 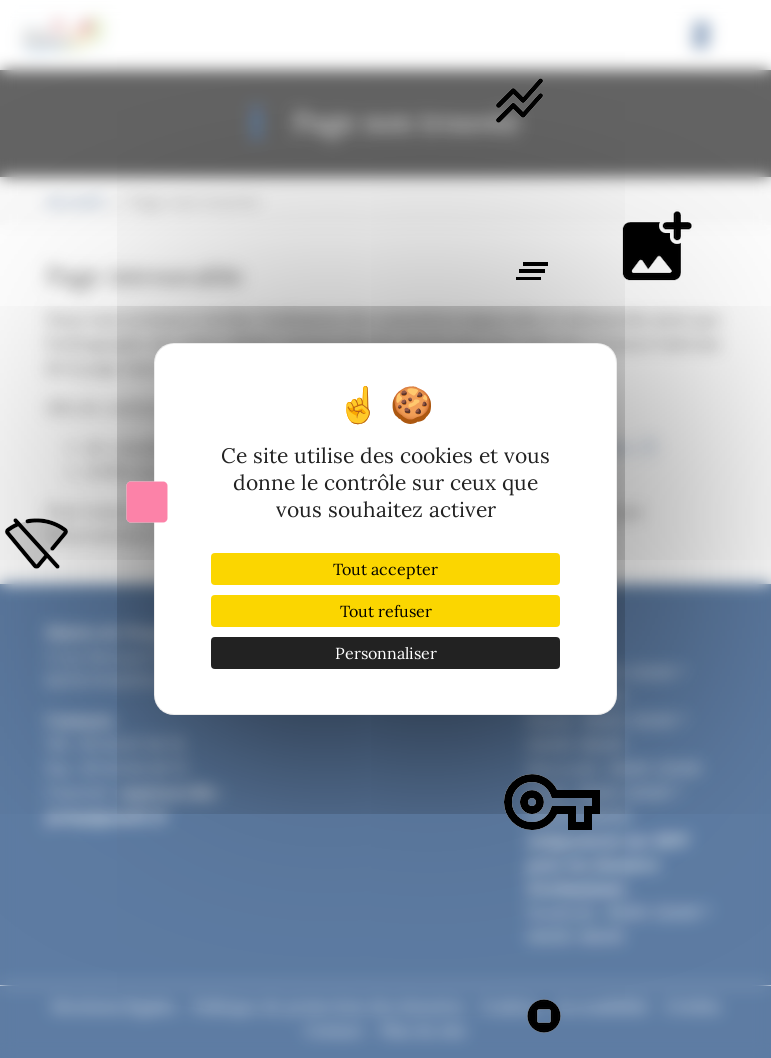 What do you see at coordinates (655, 247) in the screenshot?
I see `add a new photo to your collection` at bounding box center [655, 247].